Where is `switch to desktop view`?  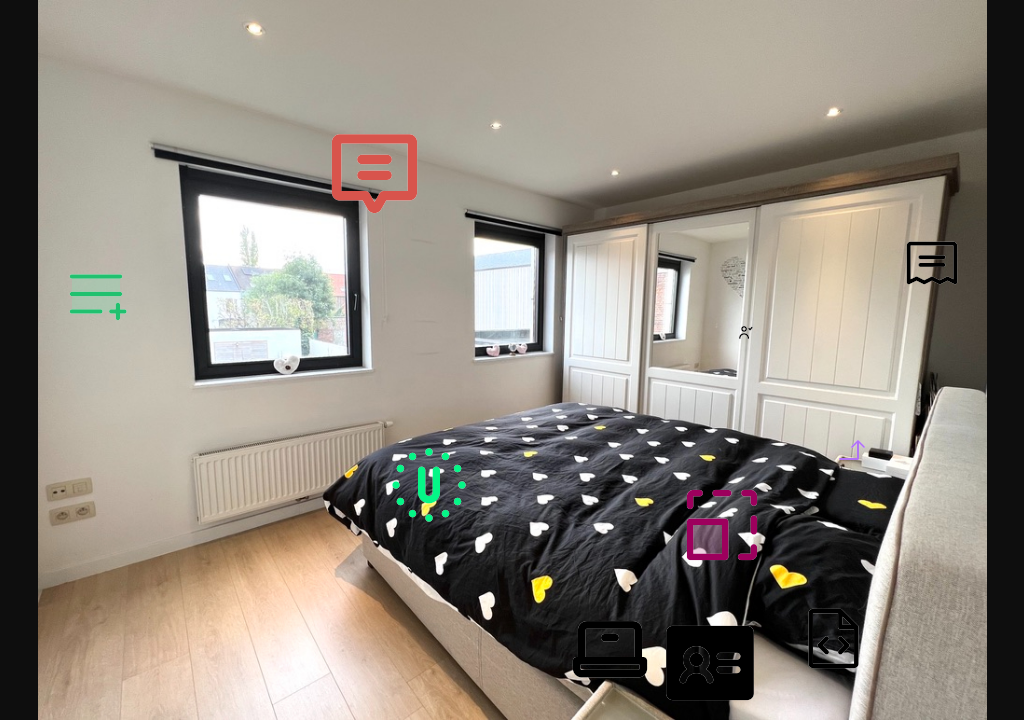 switch to desktop view is located at coordinates (610, 648).